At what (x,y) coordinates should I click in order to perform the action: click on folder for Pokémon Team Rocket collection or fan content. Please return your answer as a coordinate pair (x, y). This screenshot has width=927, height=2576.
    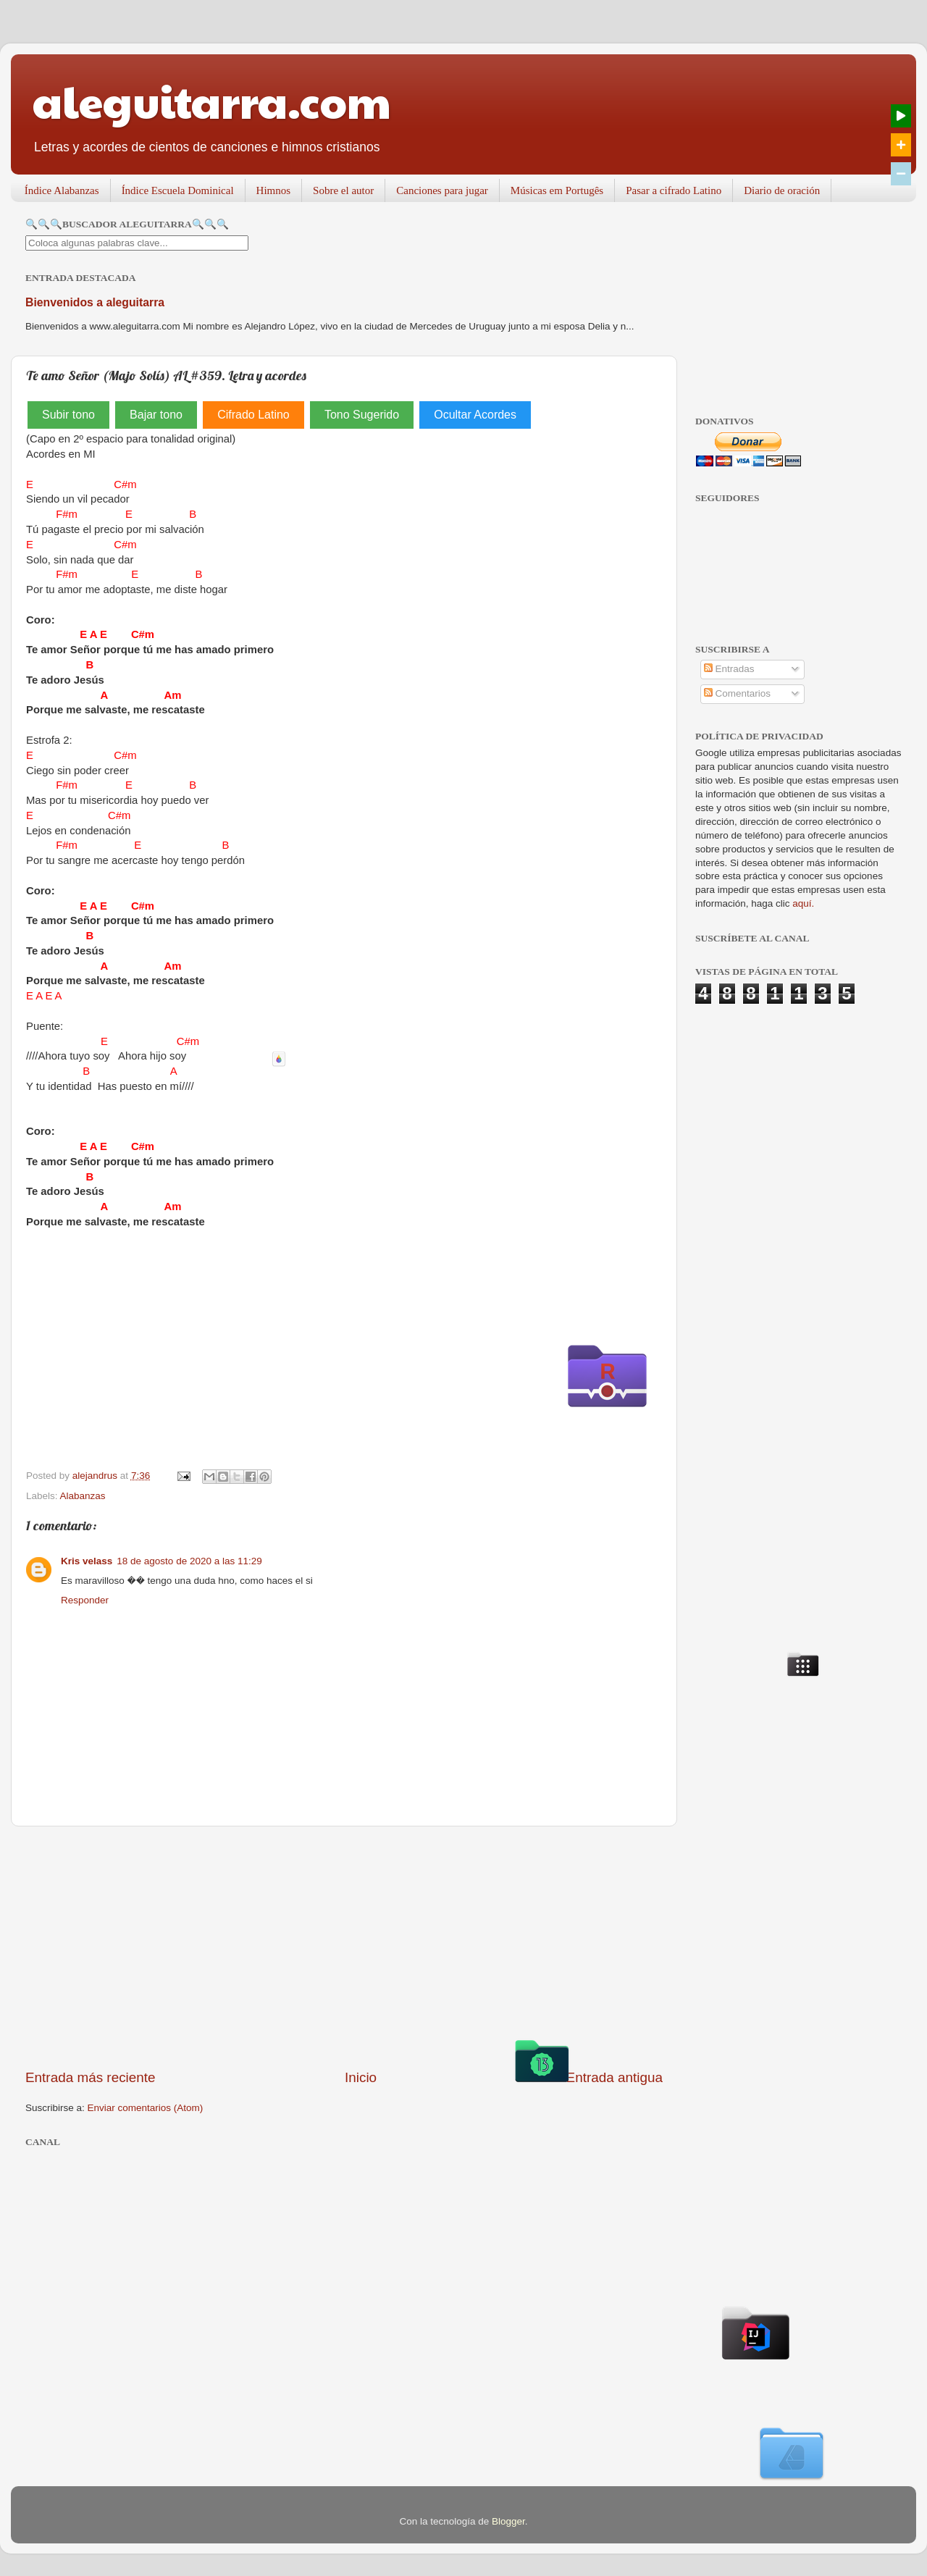
    Looking at the image, I should click on (607, 1378).